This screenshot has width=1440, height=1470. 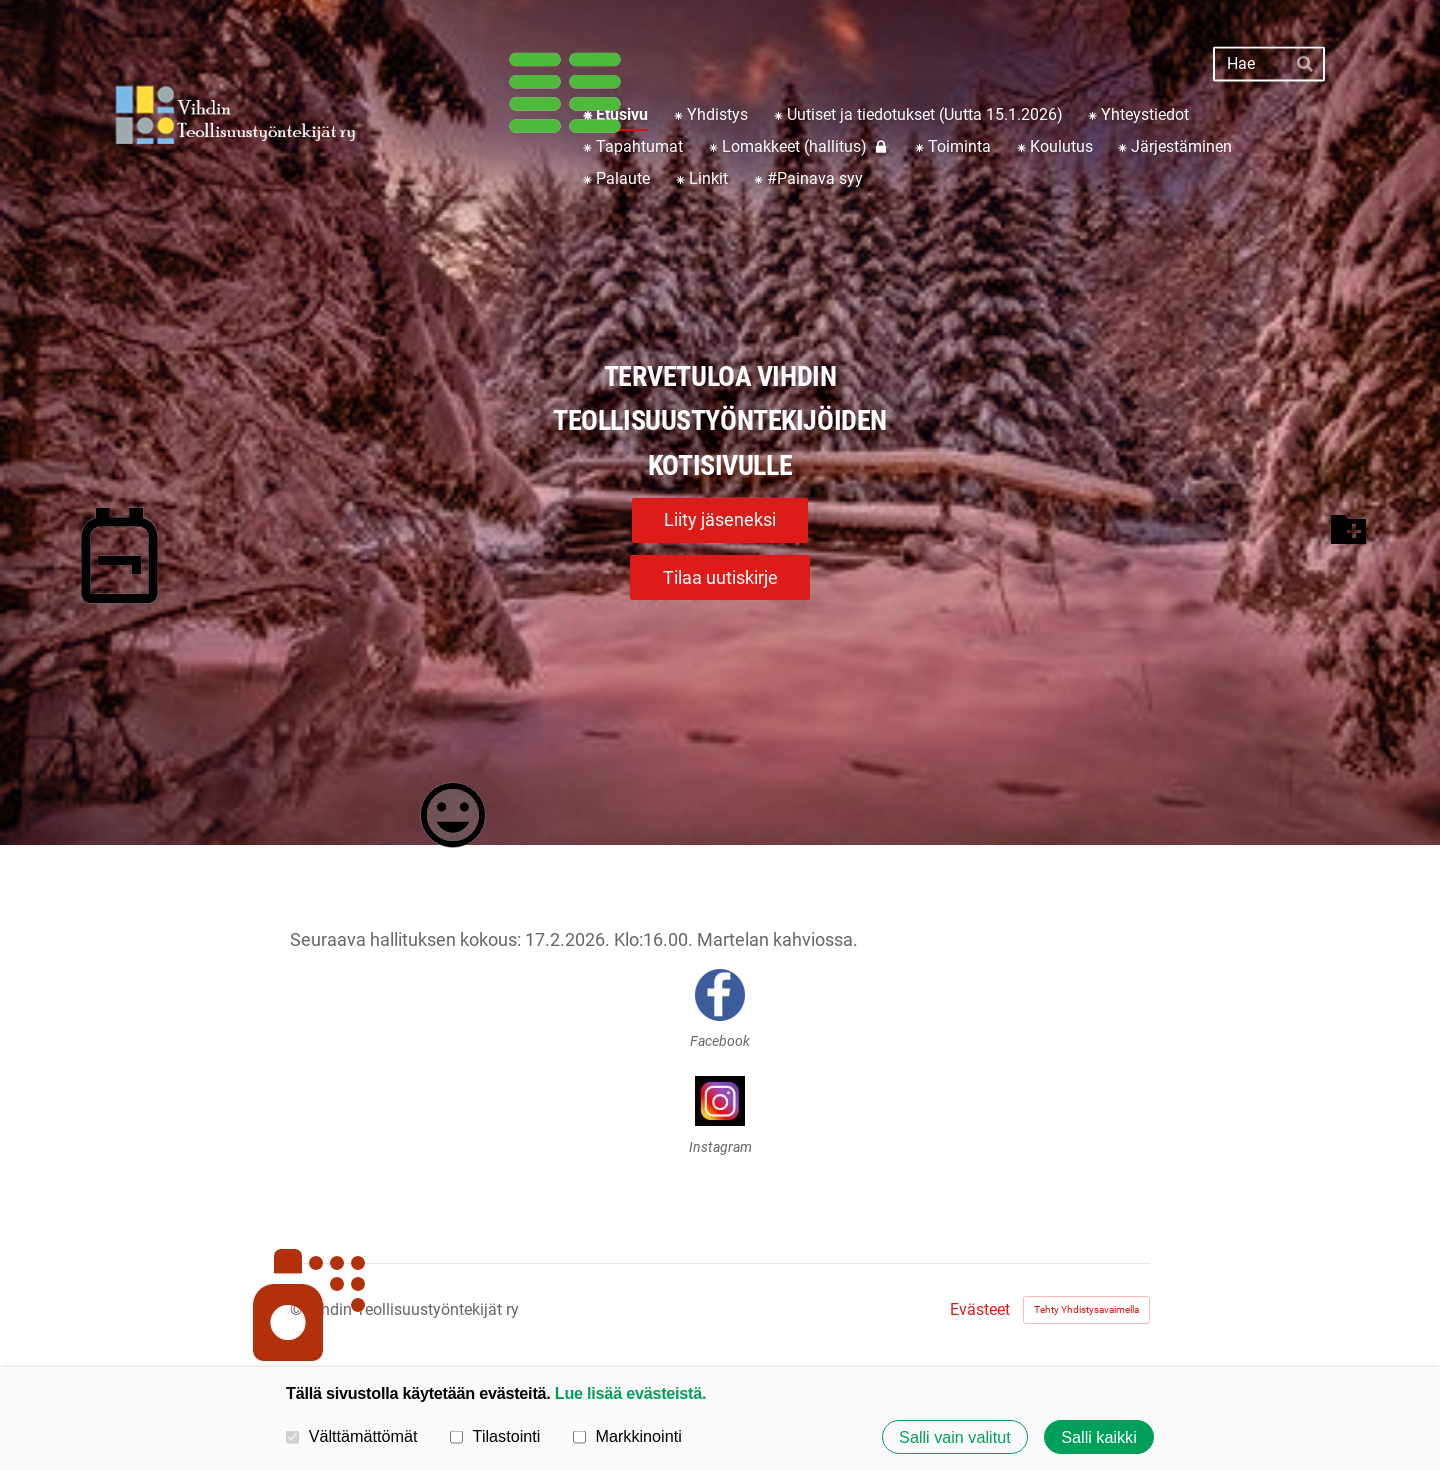 What do you see at coordinates (453, 815) in the screenshot?
I see `select your current mood or emotional state` at bounding box center [453, 815].